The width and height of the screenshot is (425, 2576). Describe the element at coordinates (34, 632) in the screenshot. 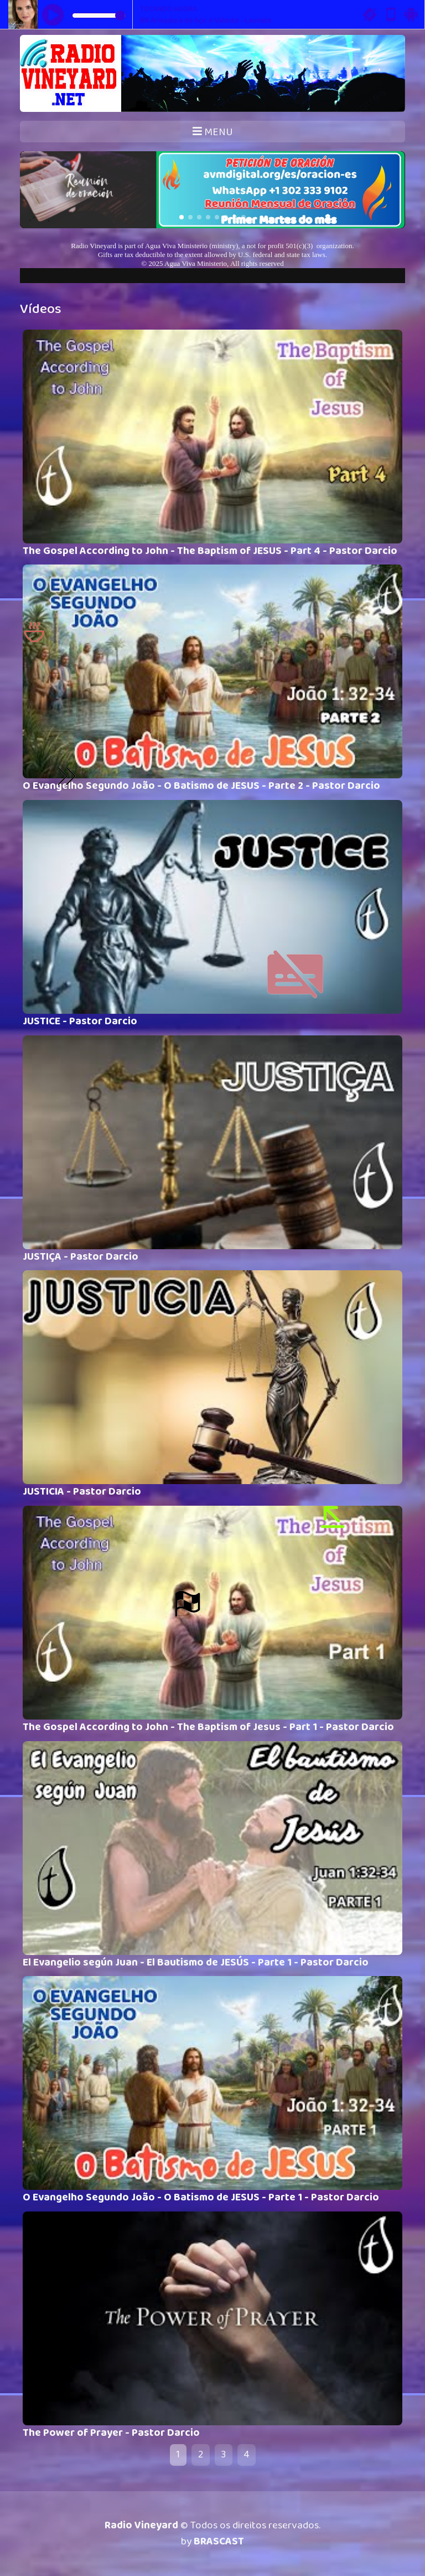

I see `view food or meal options` at that location.